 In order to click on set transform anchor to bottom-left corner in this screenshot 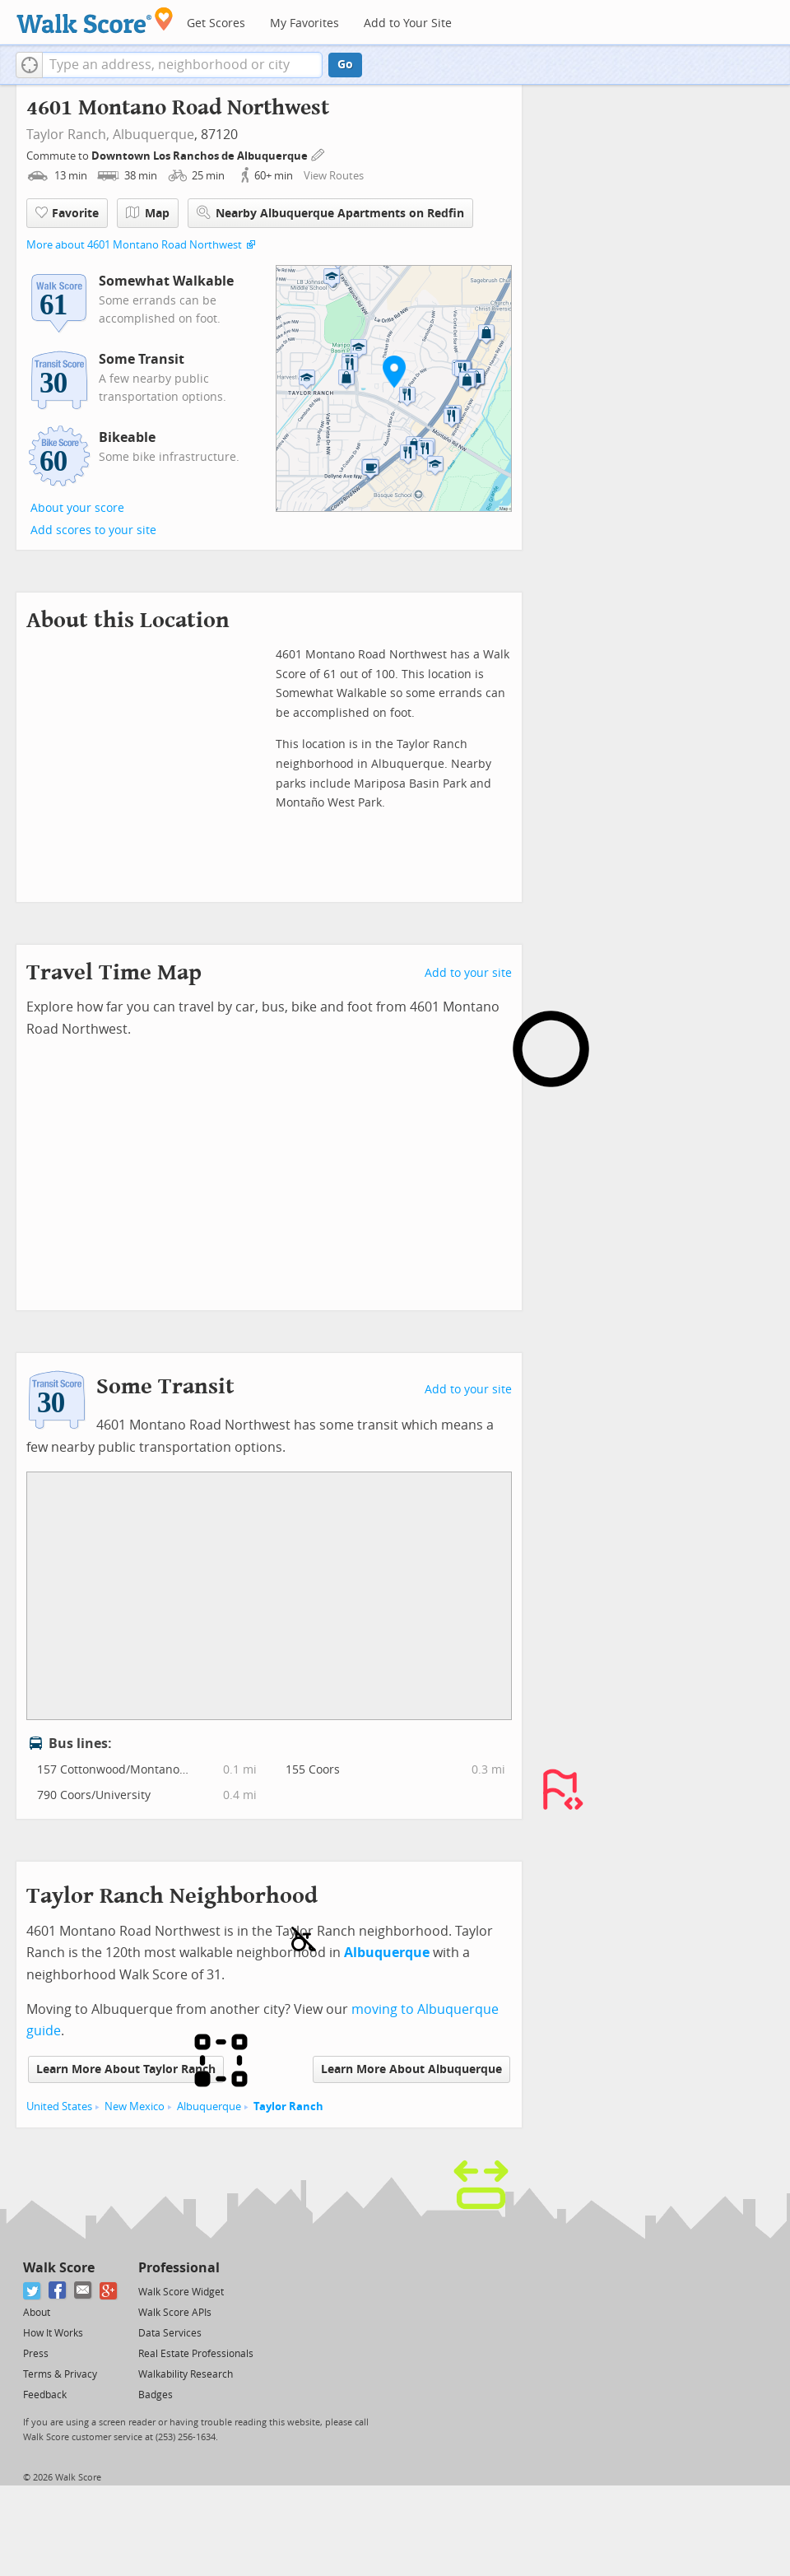, I will do `click(221, 2060)`.